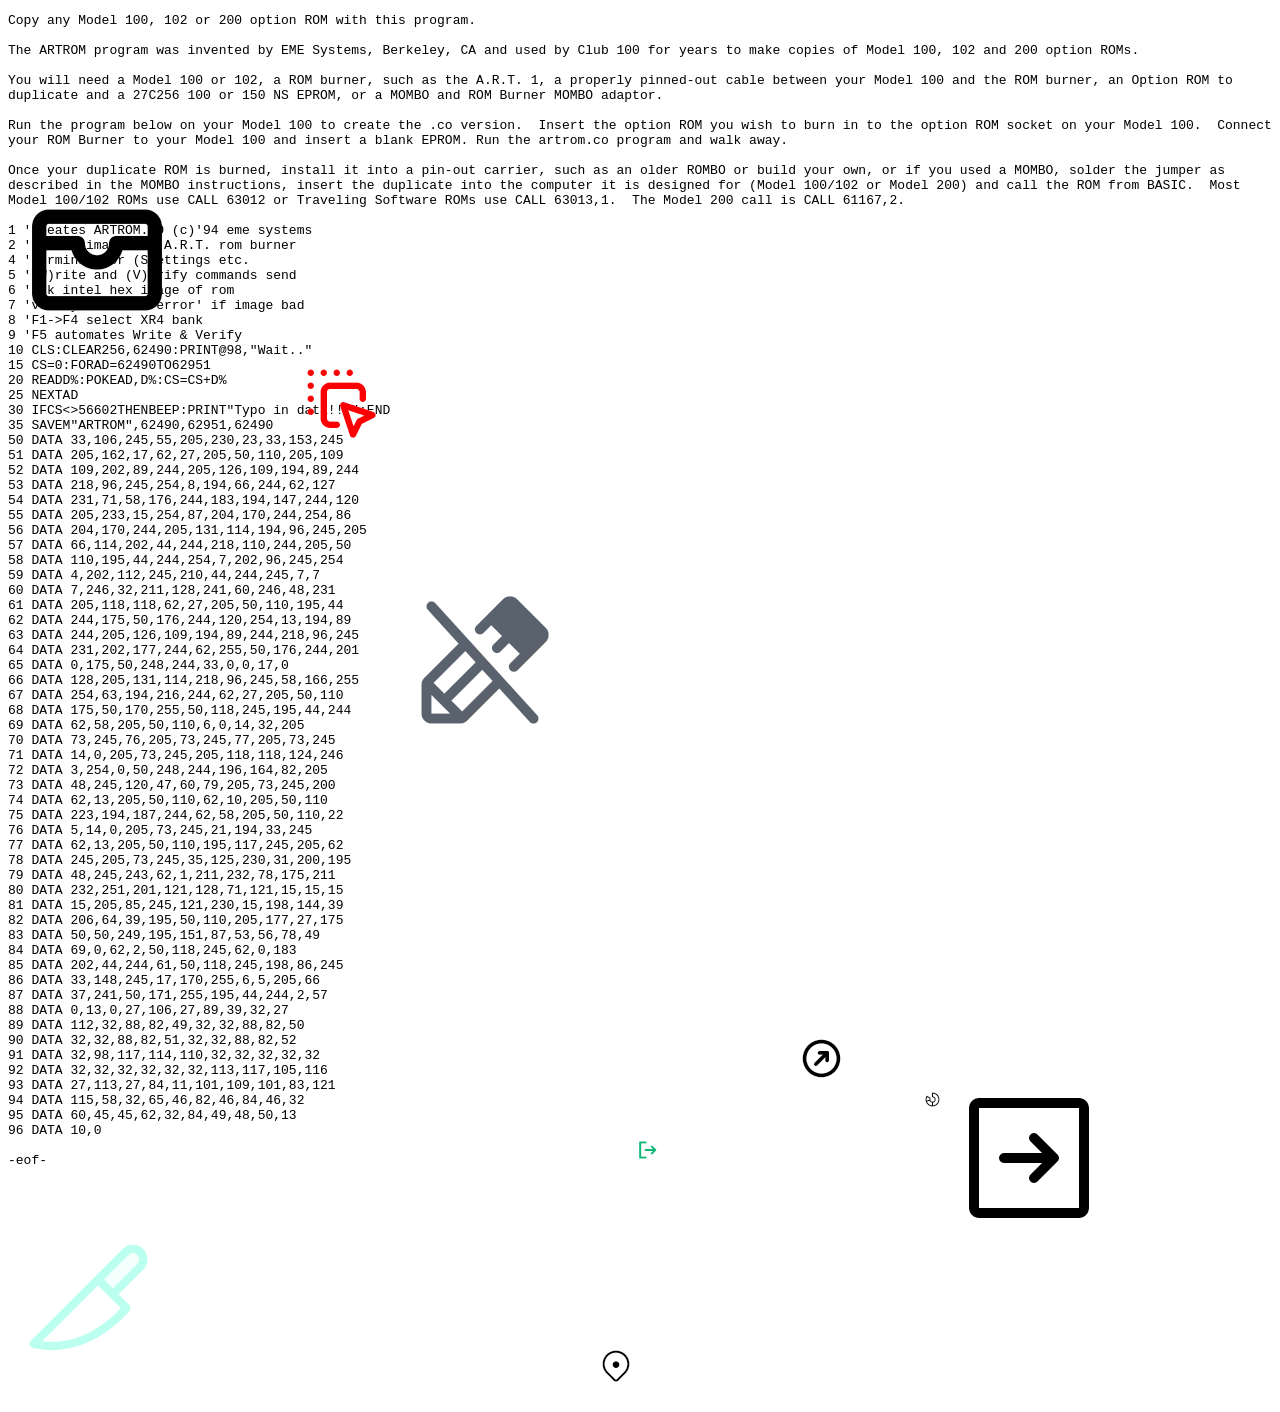  Describe the element at coordinates (482, 662) in the screenshot. I see `editing is disabled` at that location.